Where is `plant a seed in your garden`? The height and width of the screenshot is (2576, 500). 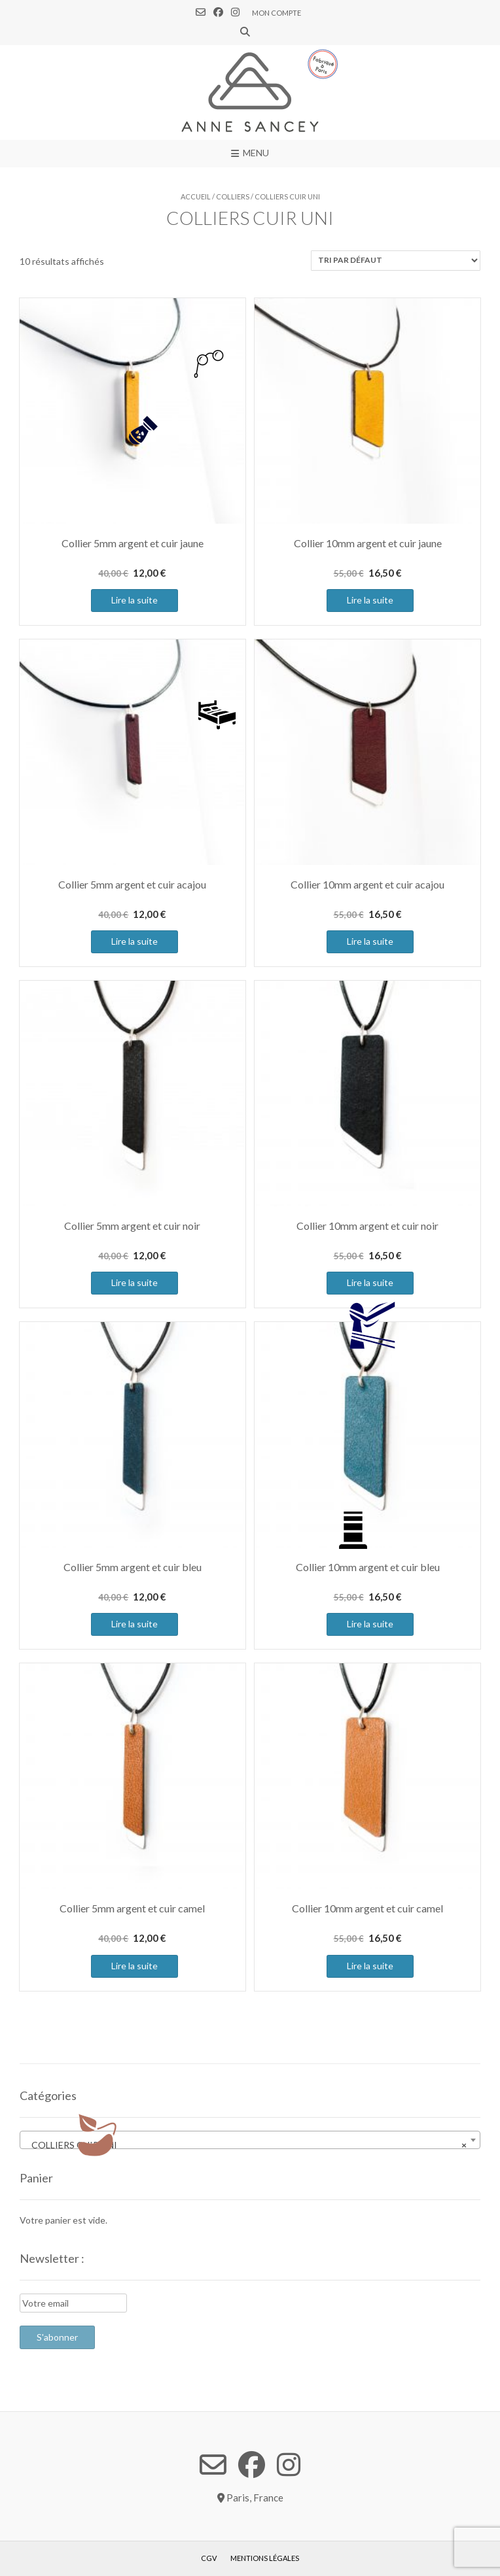 plant a seed in your garden is located at coordinates (97, 2135).